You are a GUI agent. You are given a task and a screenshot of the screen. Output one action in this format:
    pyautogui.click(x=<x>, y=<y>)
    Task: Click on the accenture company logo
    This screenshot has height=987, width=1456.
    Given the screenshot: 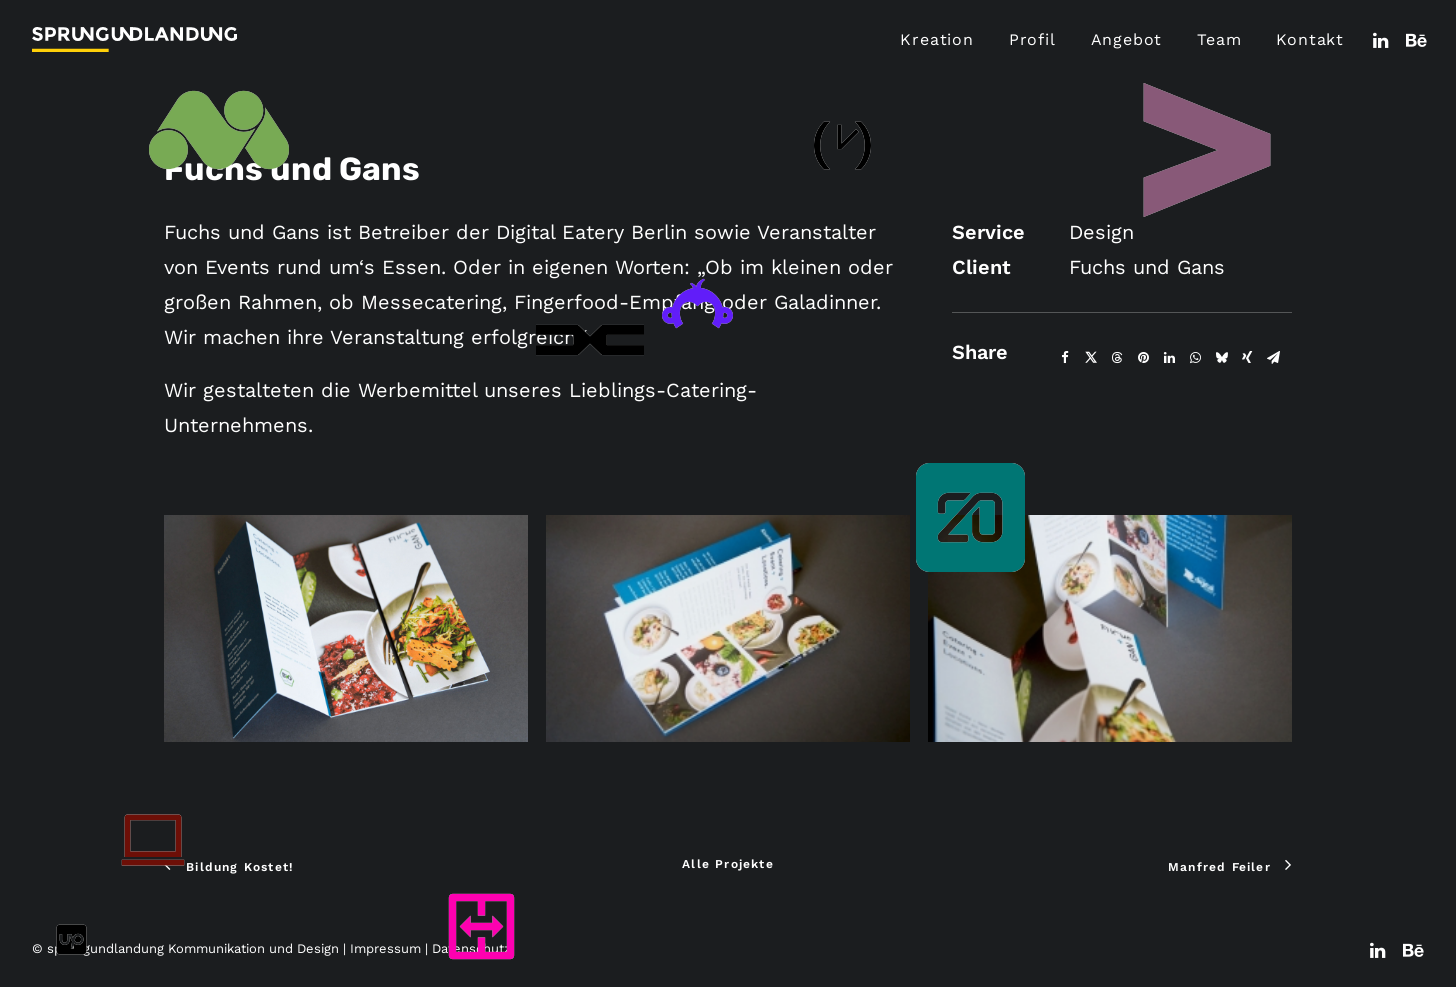 What is the action you would take?
    pyautogui.click(x=1207, y=150)
    